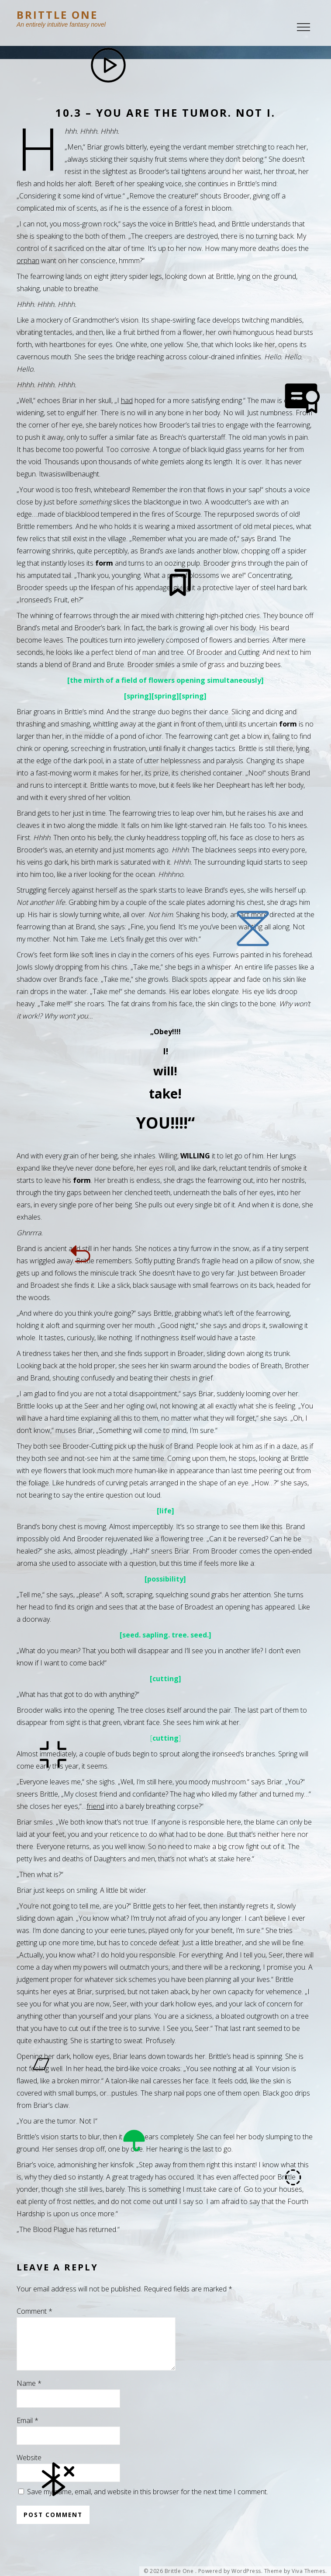  I want to click on view your saved bookmarks, so click(180, 582).